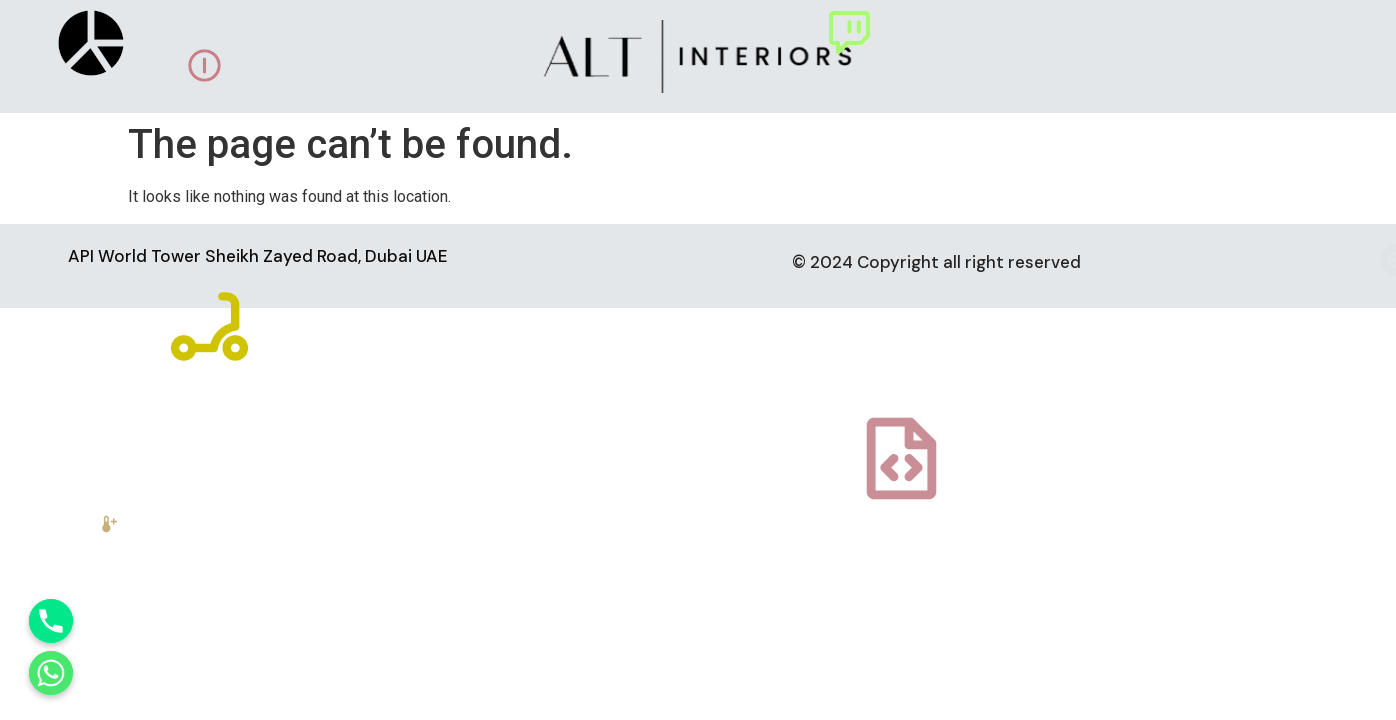 The height and width of the screenshot is (720, 1396). I want to click on open twitch app or website, so click(849, 31).